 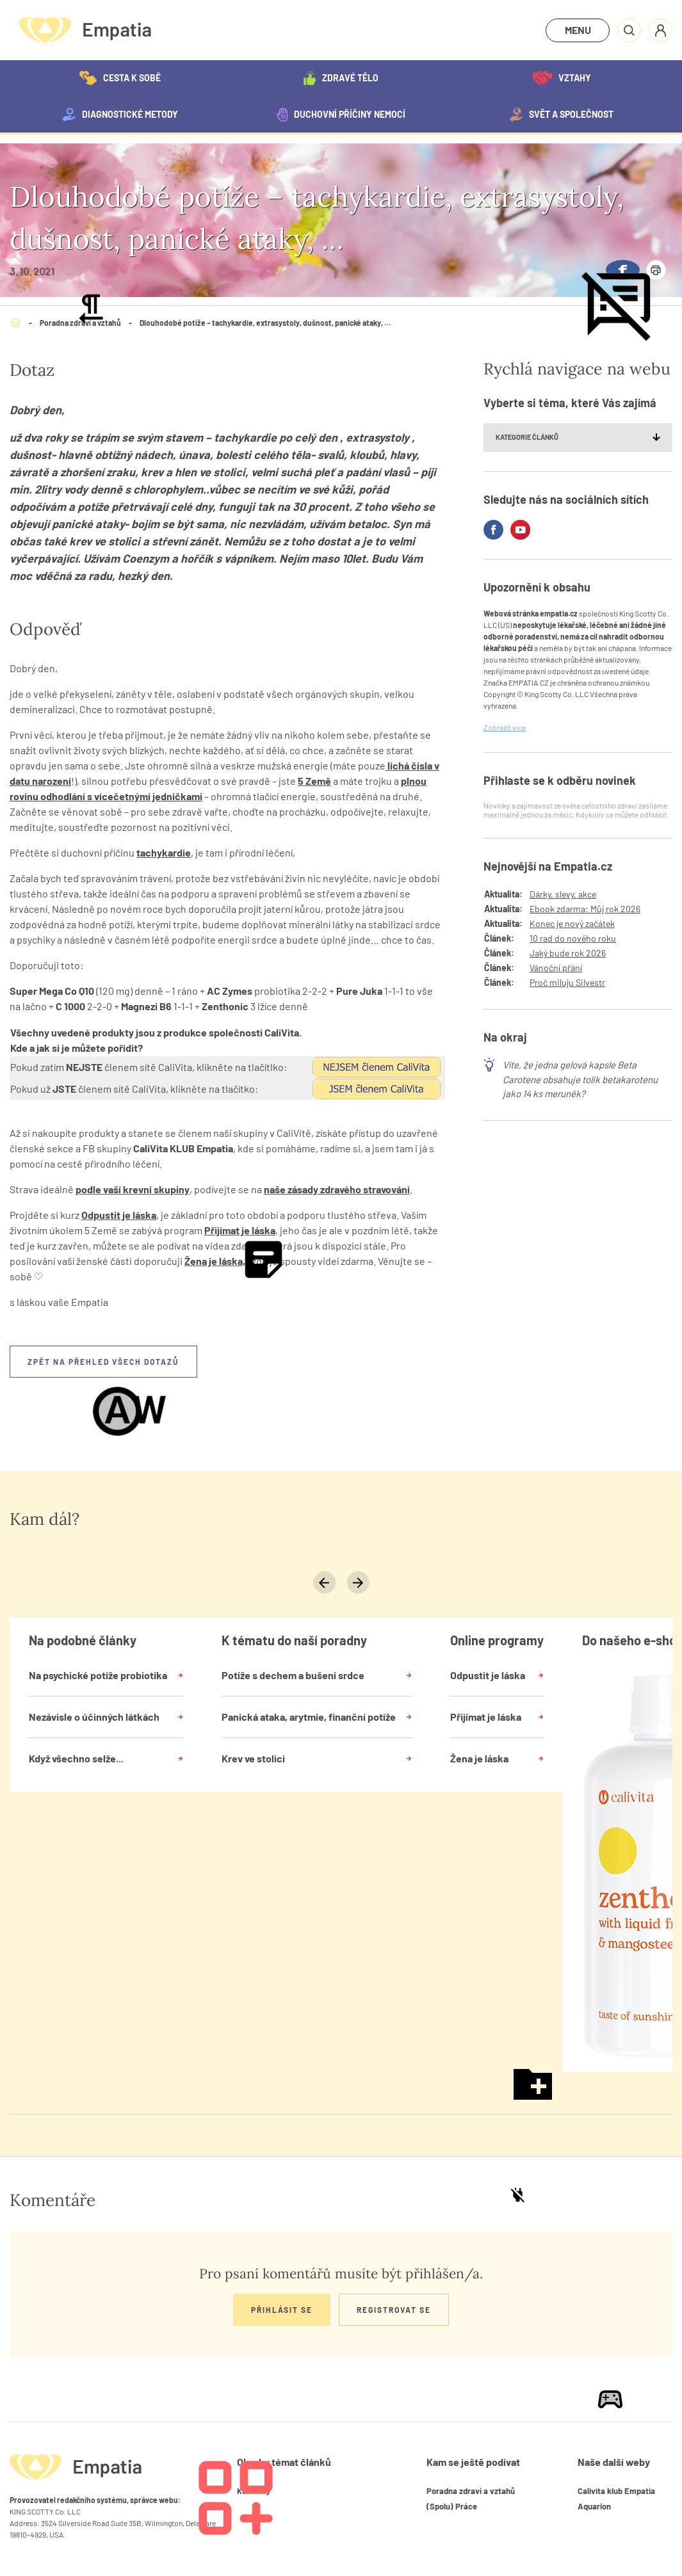 I want to click on create a new note, so click(x=263, y=1259).